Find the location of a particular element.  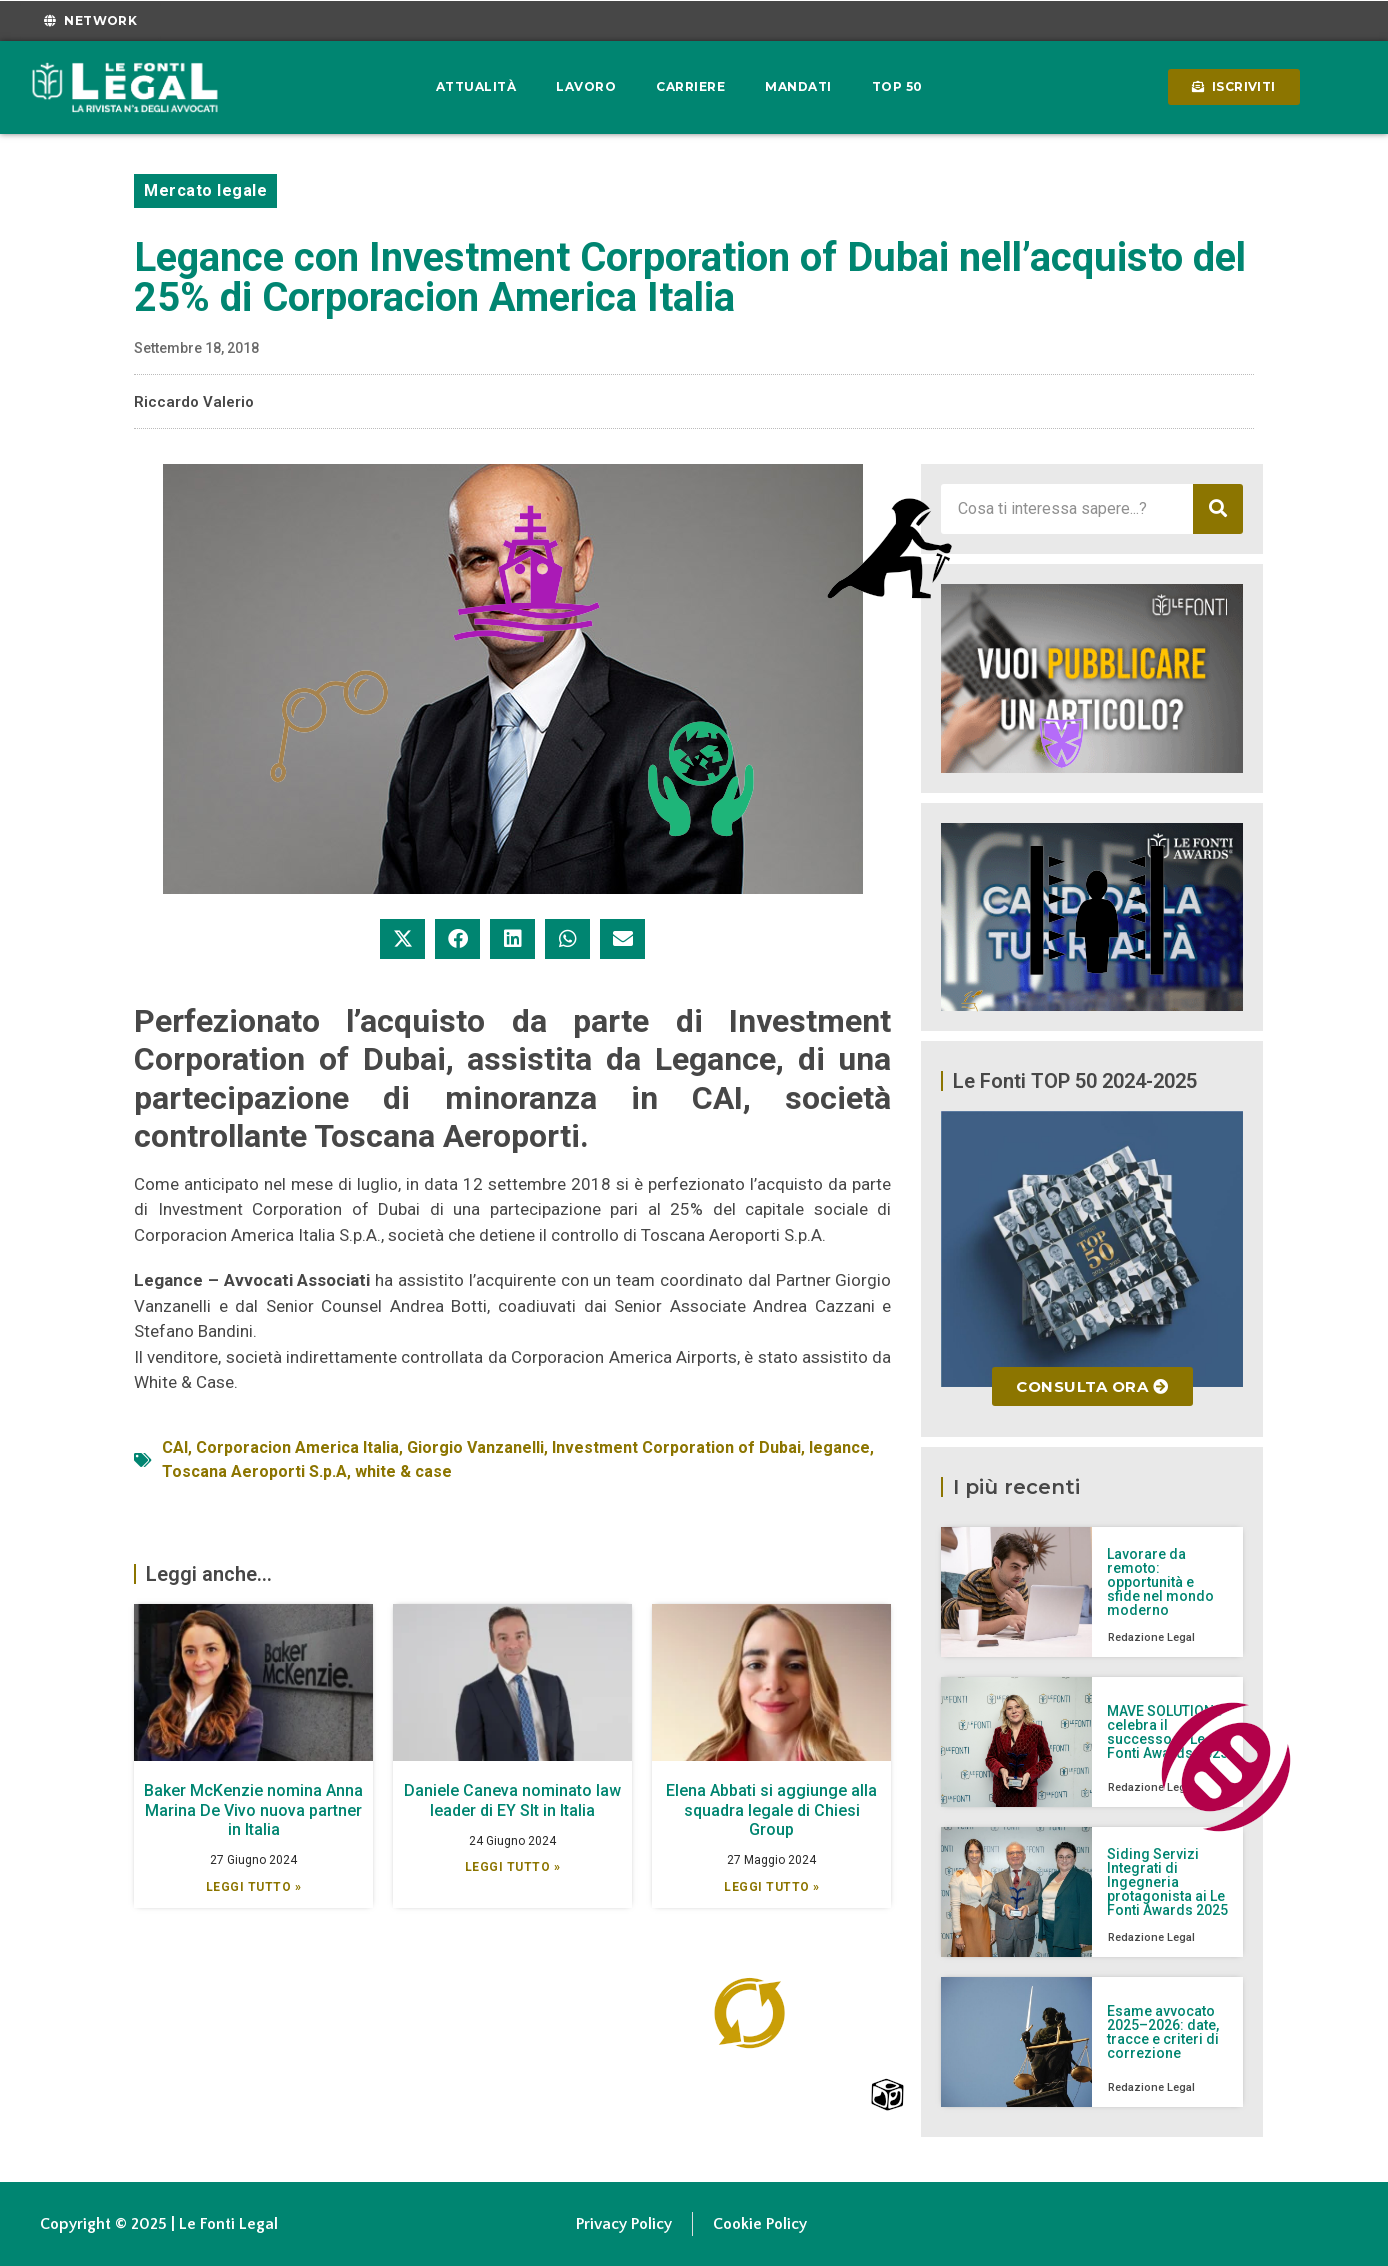

refresh or reload content is located at coordinates (750, 2013).